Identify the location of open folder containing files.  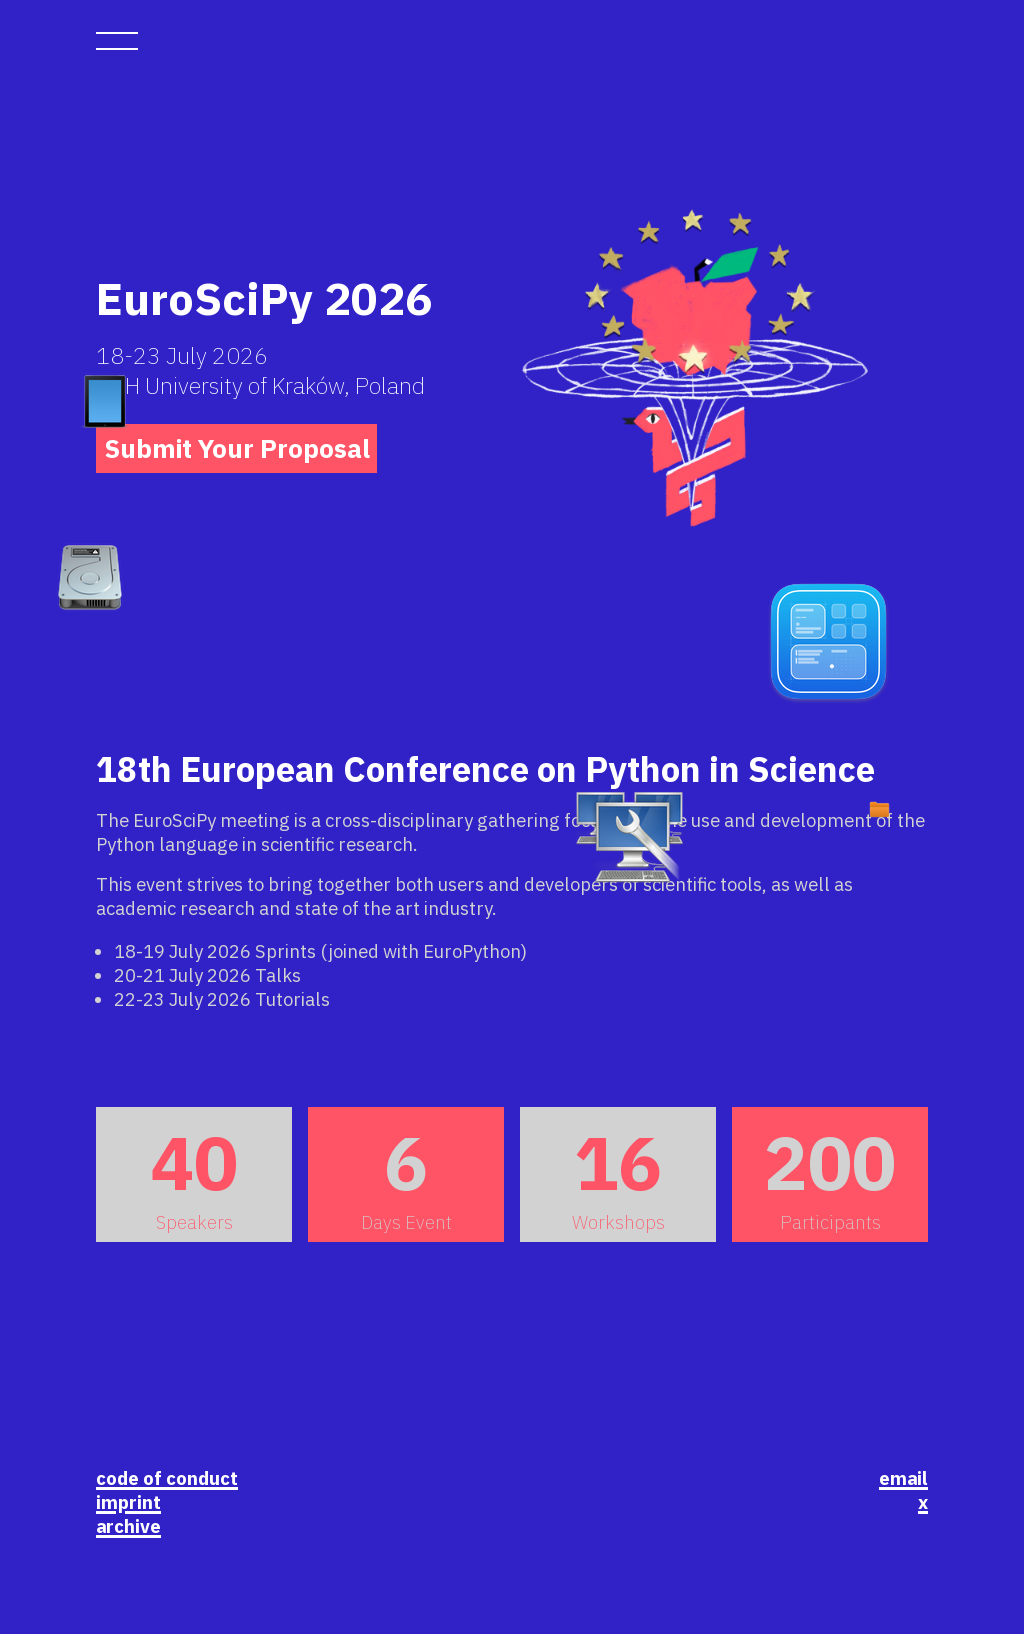
(879, 809).